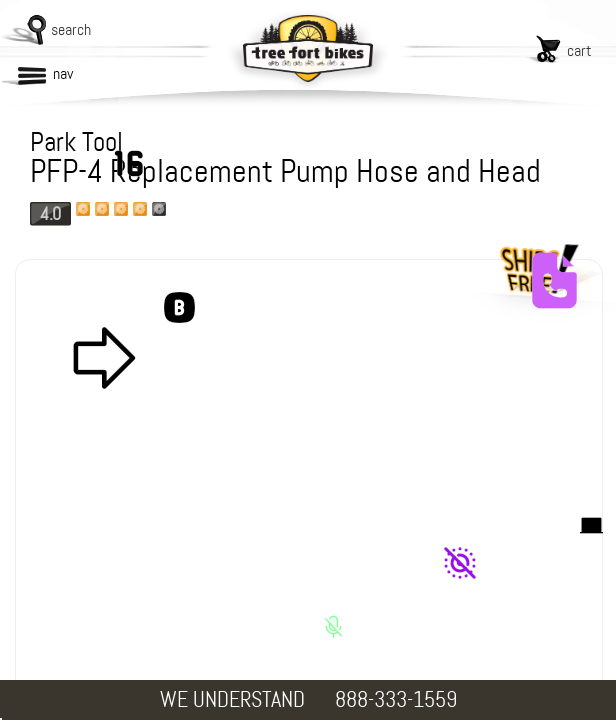 This screenshot has width=616, height=720. I want to click on access phone call records or logs, so click(554, 280).